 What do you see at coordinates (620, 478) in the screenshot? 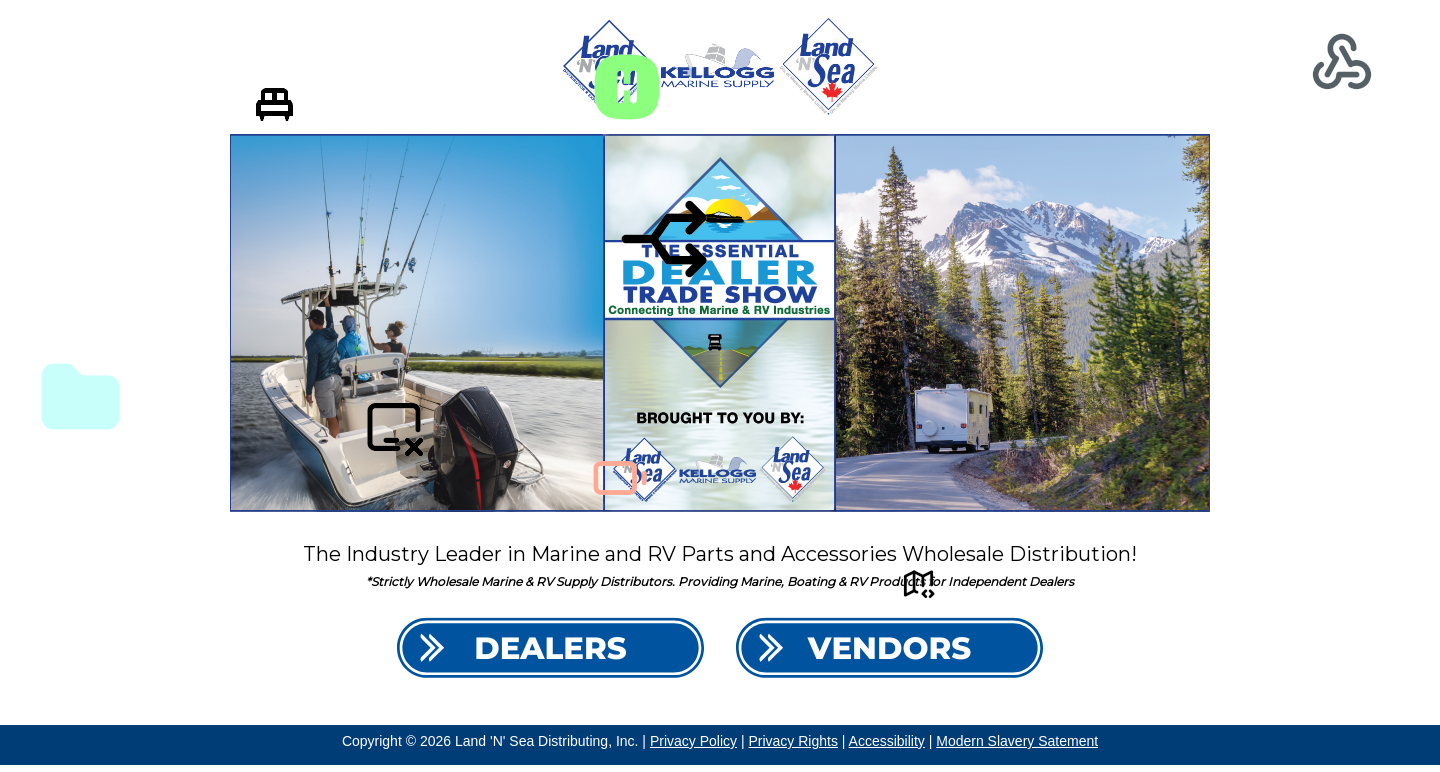
I see `indicates current battery level` at bounding box center [620, 478].